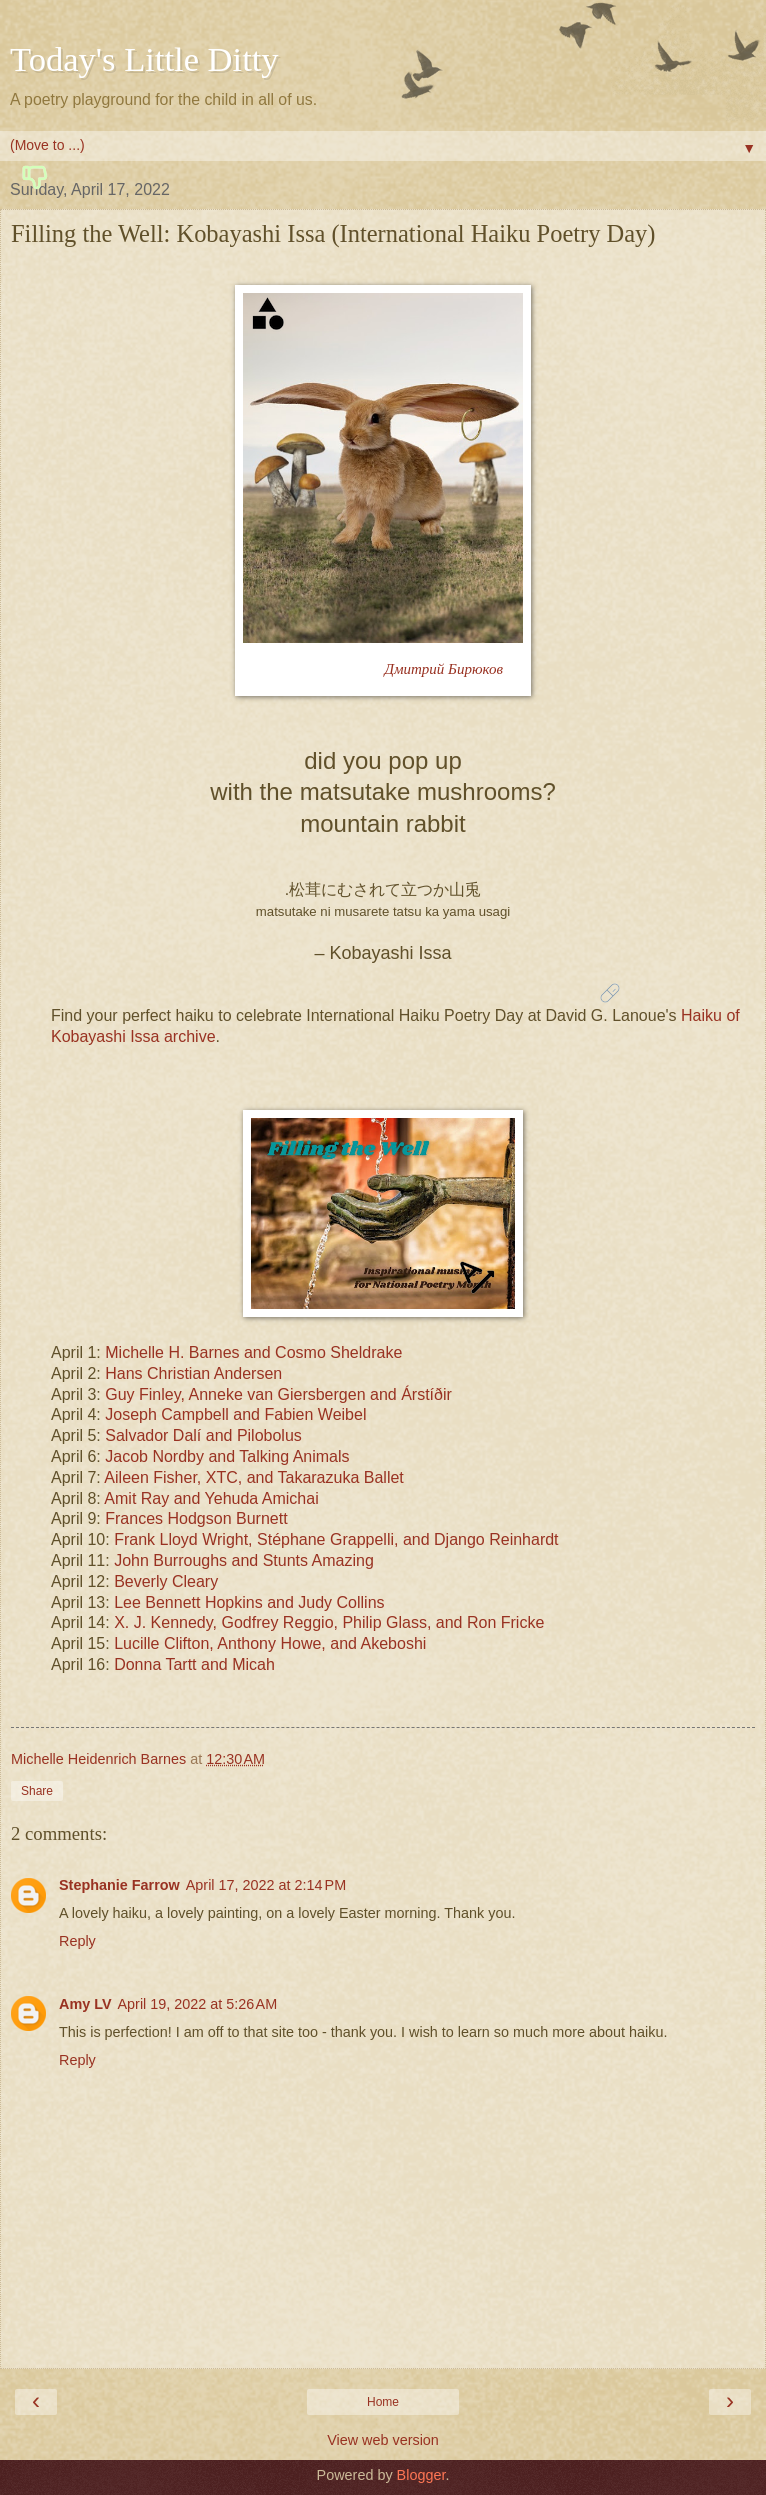 This screenshot has height=2495, width=766. Describe the element at coordinates (267, 313) in the screenshot. I see `browse or filter by category` at that location.